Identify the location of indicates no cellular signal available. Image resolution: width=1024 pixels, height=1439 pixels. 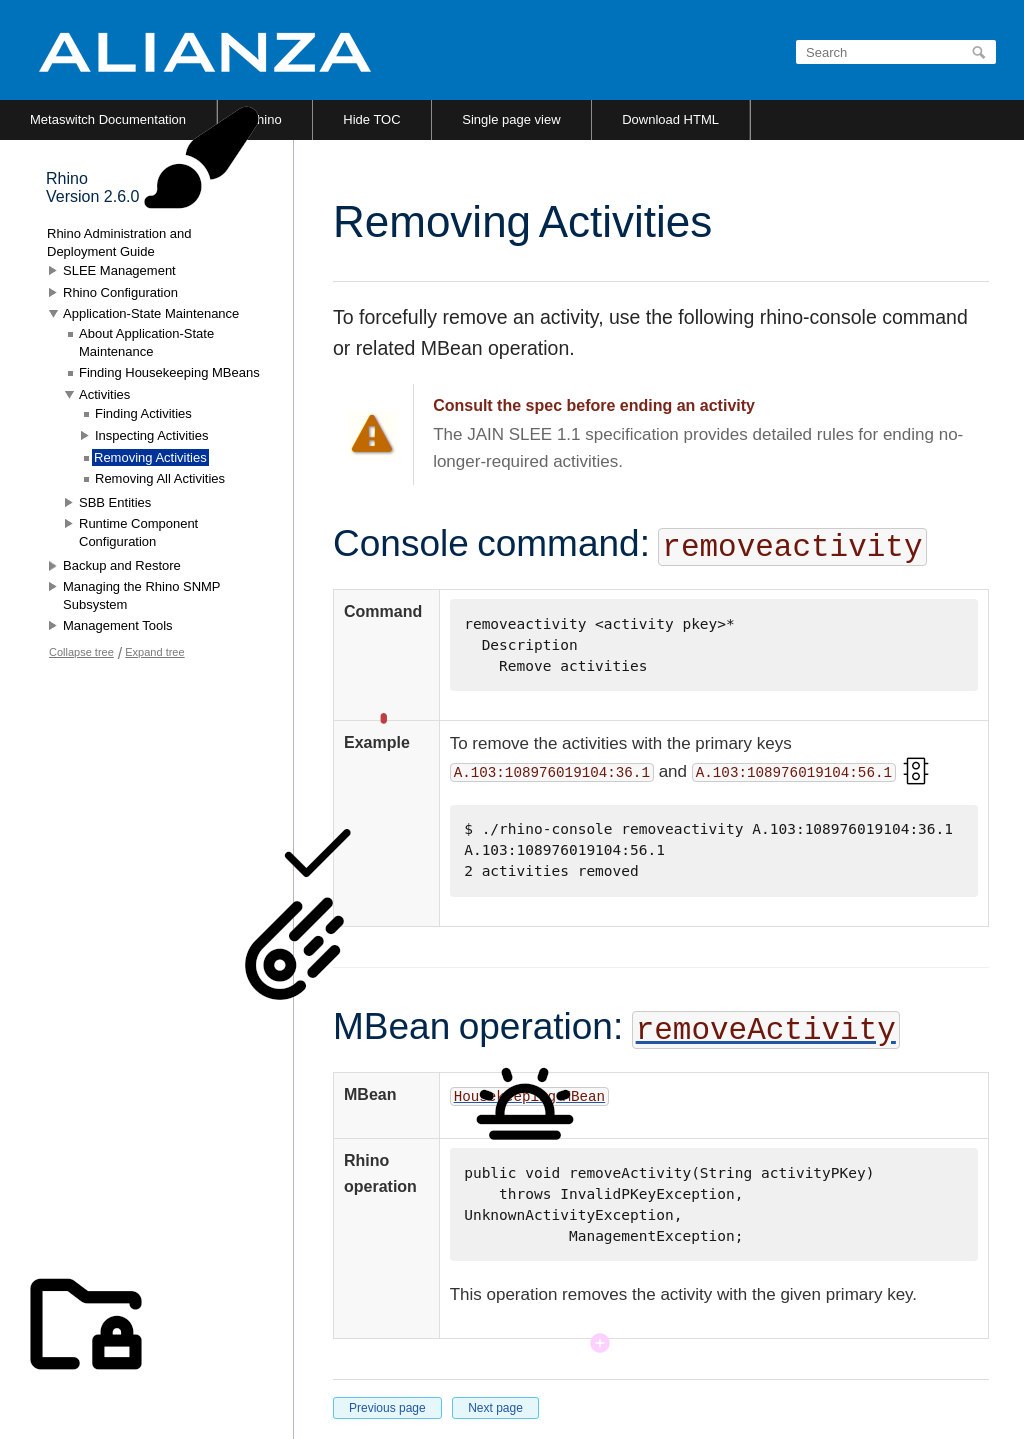
(431, 681).